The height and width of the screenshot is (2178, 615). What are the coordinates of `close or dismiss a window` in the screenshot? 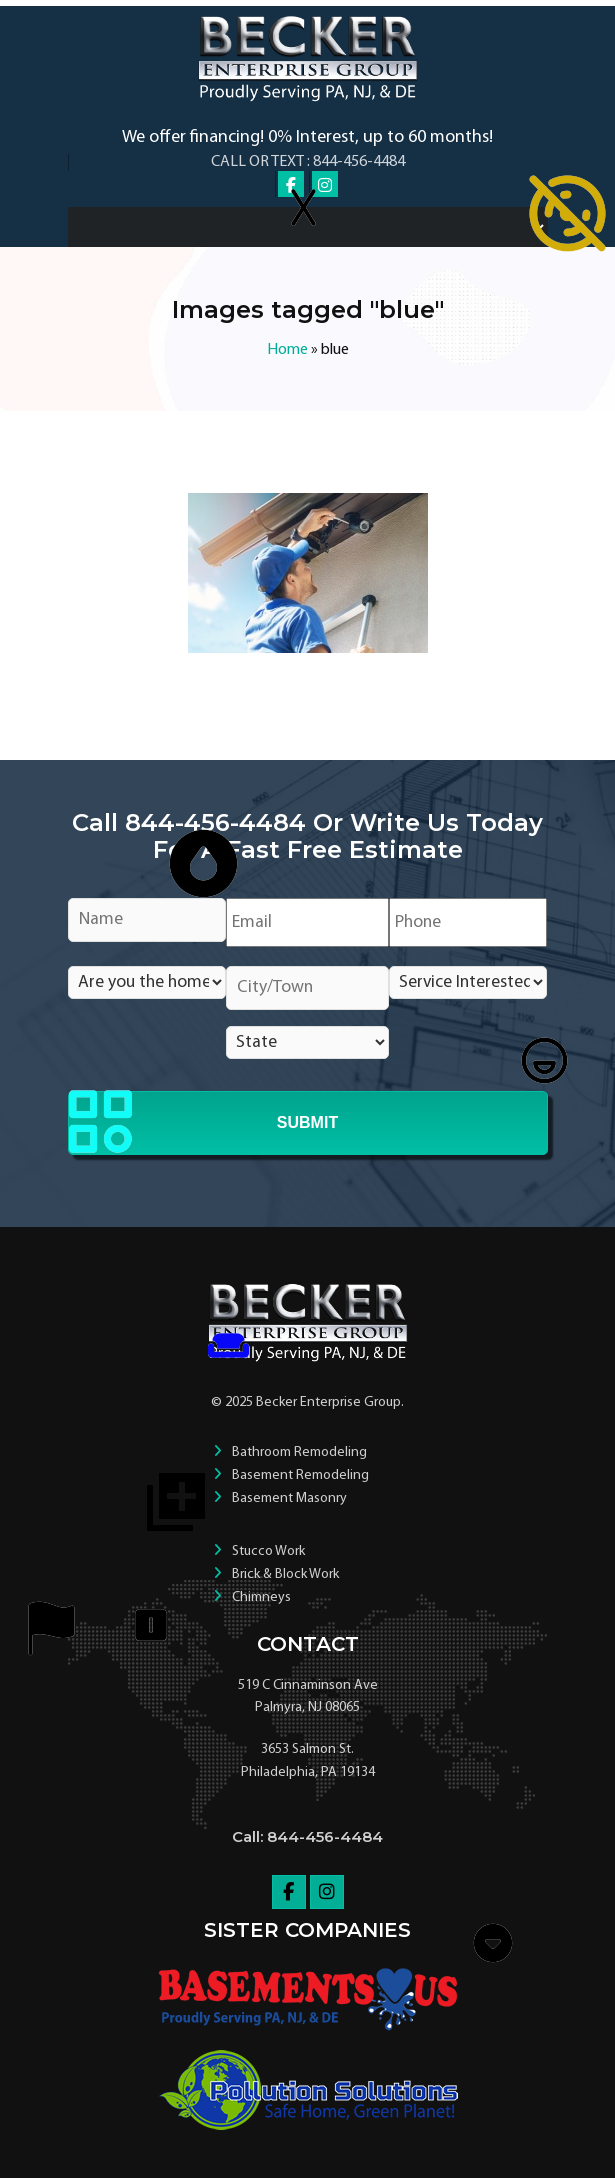 It's located at (303, 207).